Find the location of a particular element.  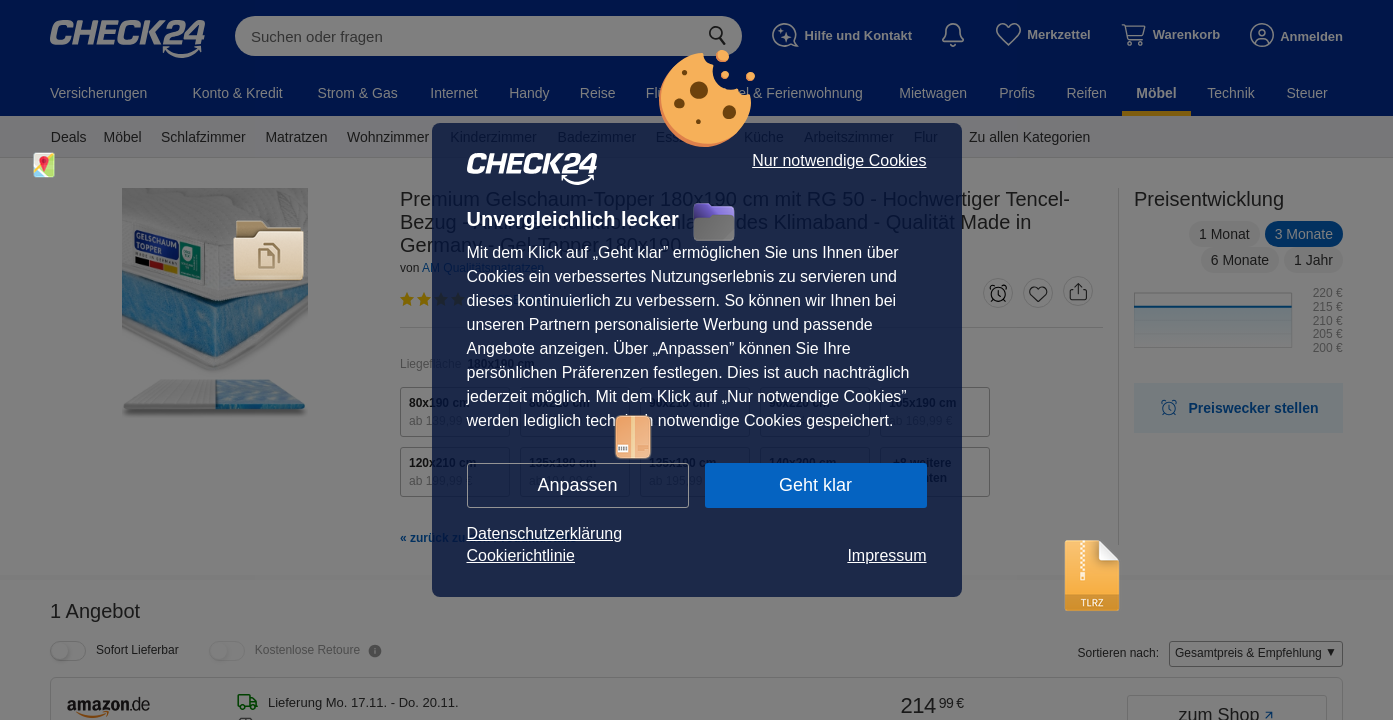

open your documents folder is located at coordinates (268, 254).